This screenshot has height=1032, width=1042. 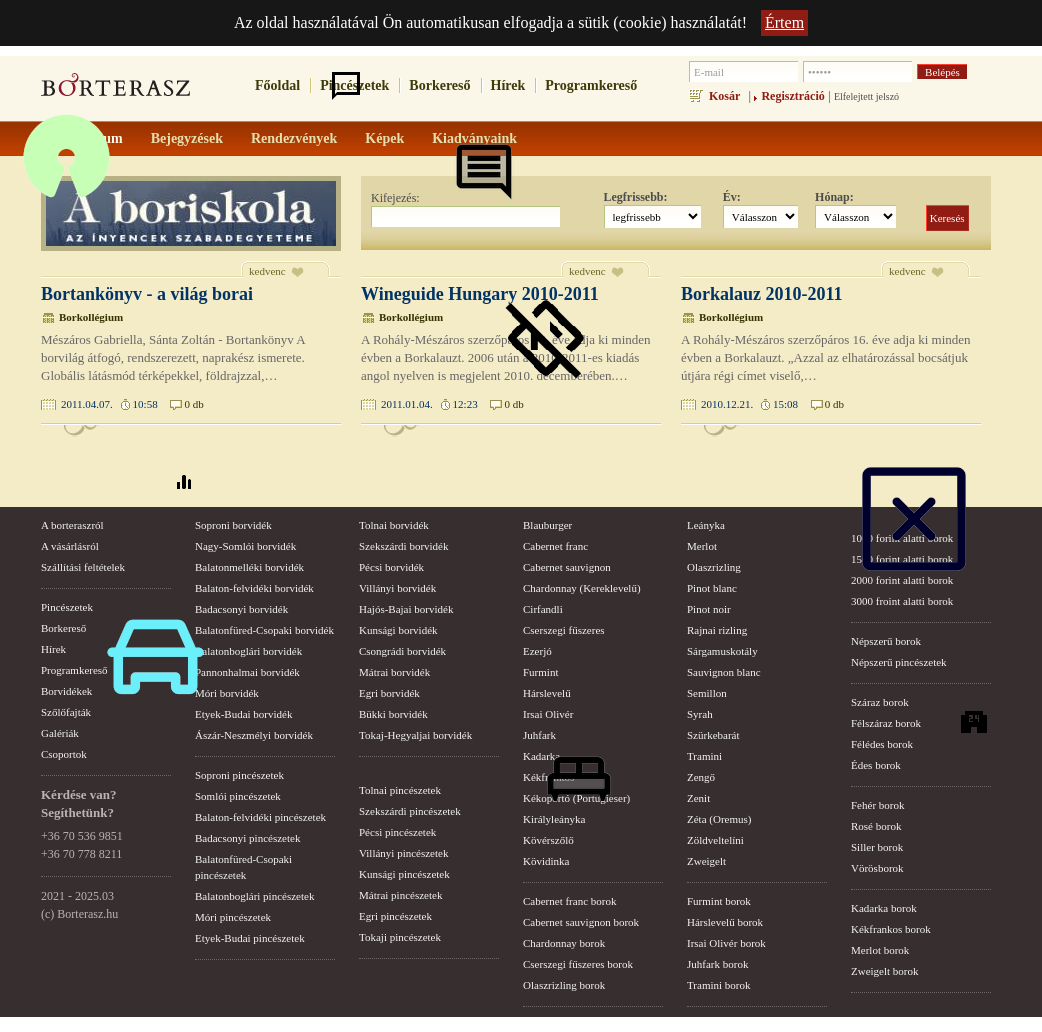 I want to click on open comments section, so click(x=484, y=172).